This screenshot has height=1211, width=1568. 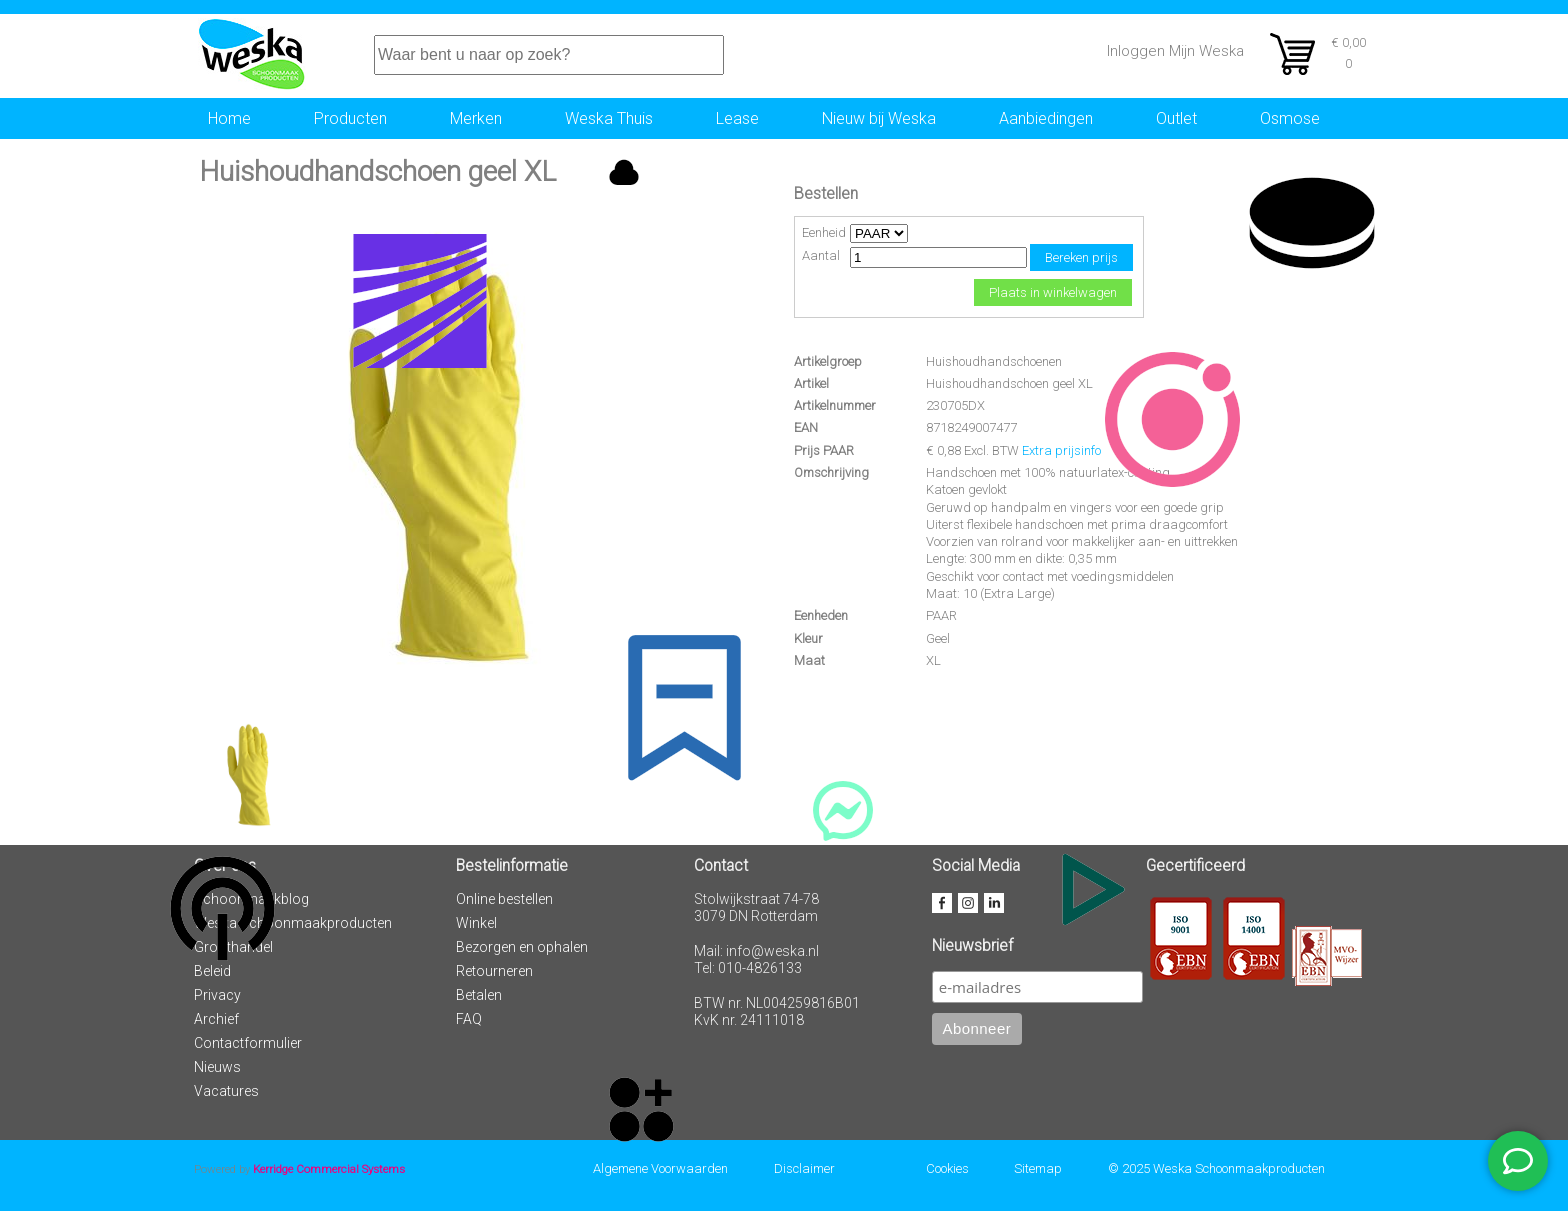 What do you see at coordinates (624, 173) in the screenshot?
I see `indicates cloudy weather conditions` at bounding box center [624, 173].